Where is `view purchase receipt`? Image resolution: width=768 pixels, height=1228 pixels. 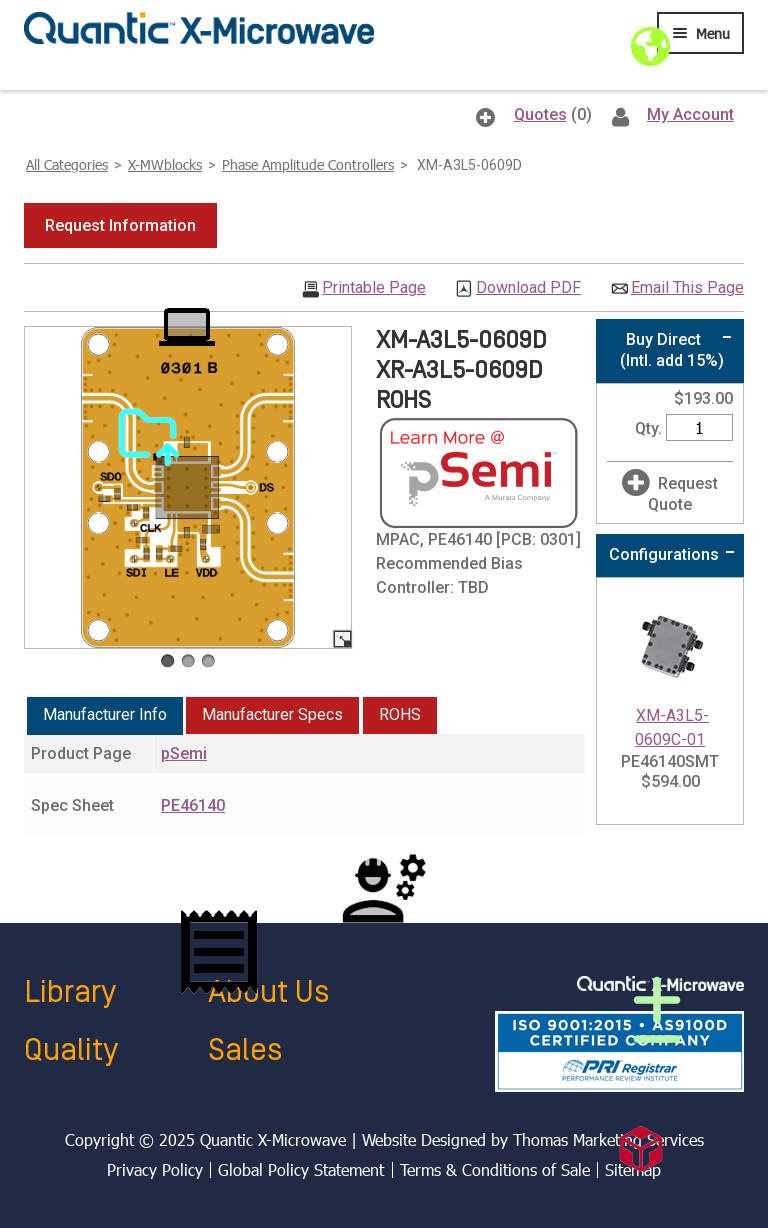 view purchase receipt is located at coordinates (219, 952).